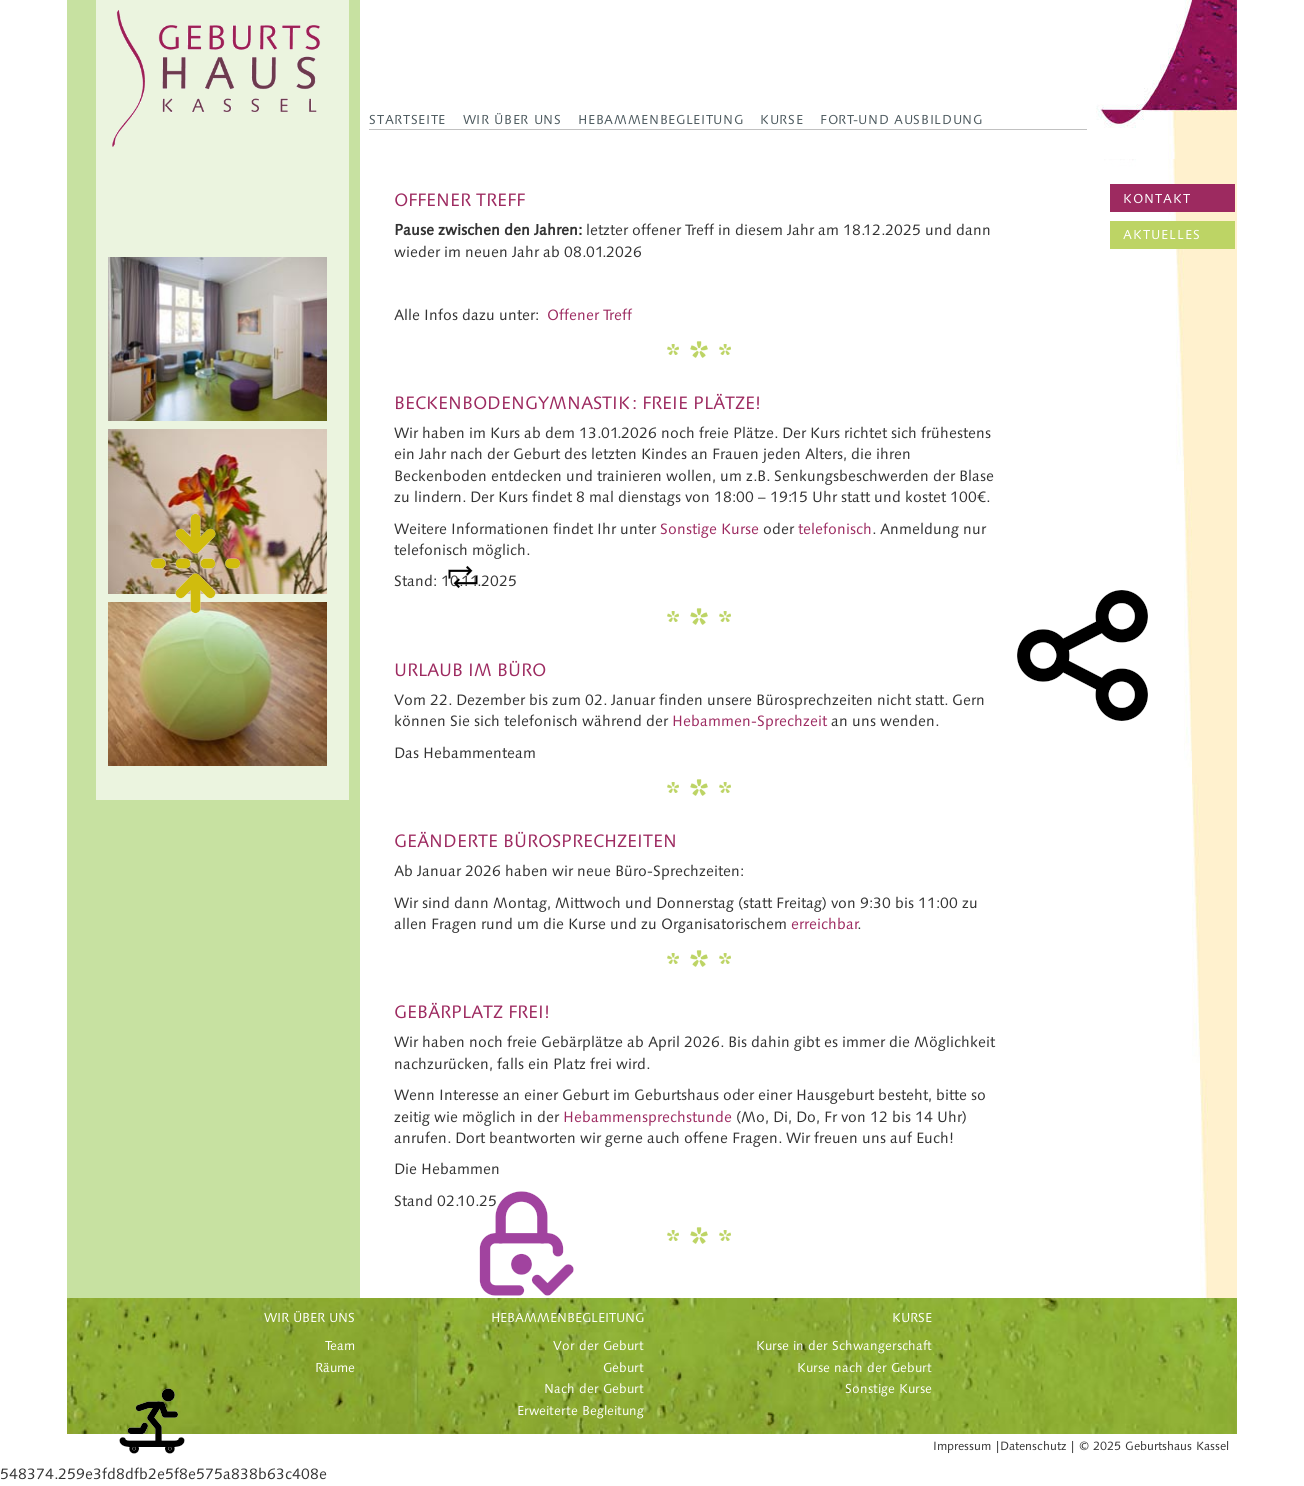 This screenshot has height=1486, width=1304. What do you see at coordinates (1082, 655) in the screenshot?
I see `share content with others` at bounding box center [1082, 655].